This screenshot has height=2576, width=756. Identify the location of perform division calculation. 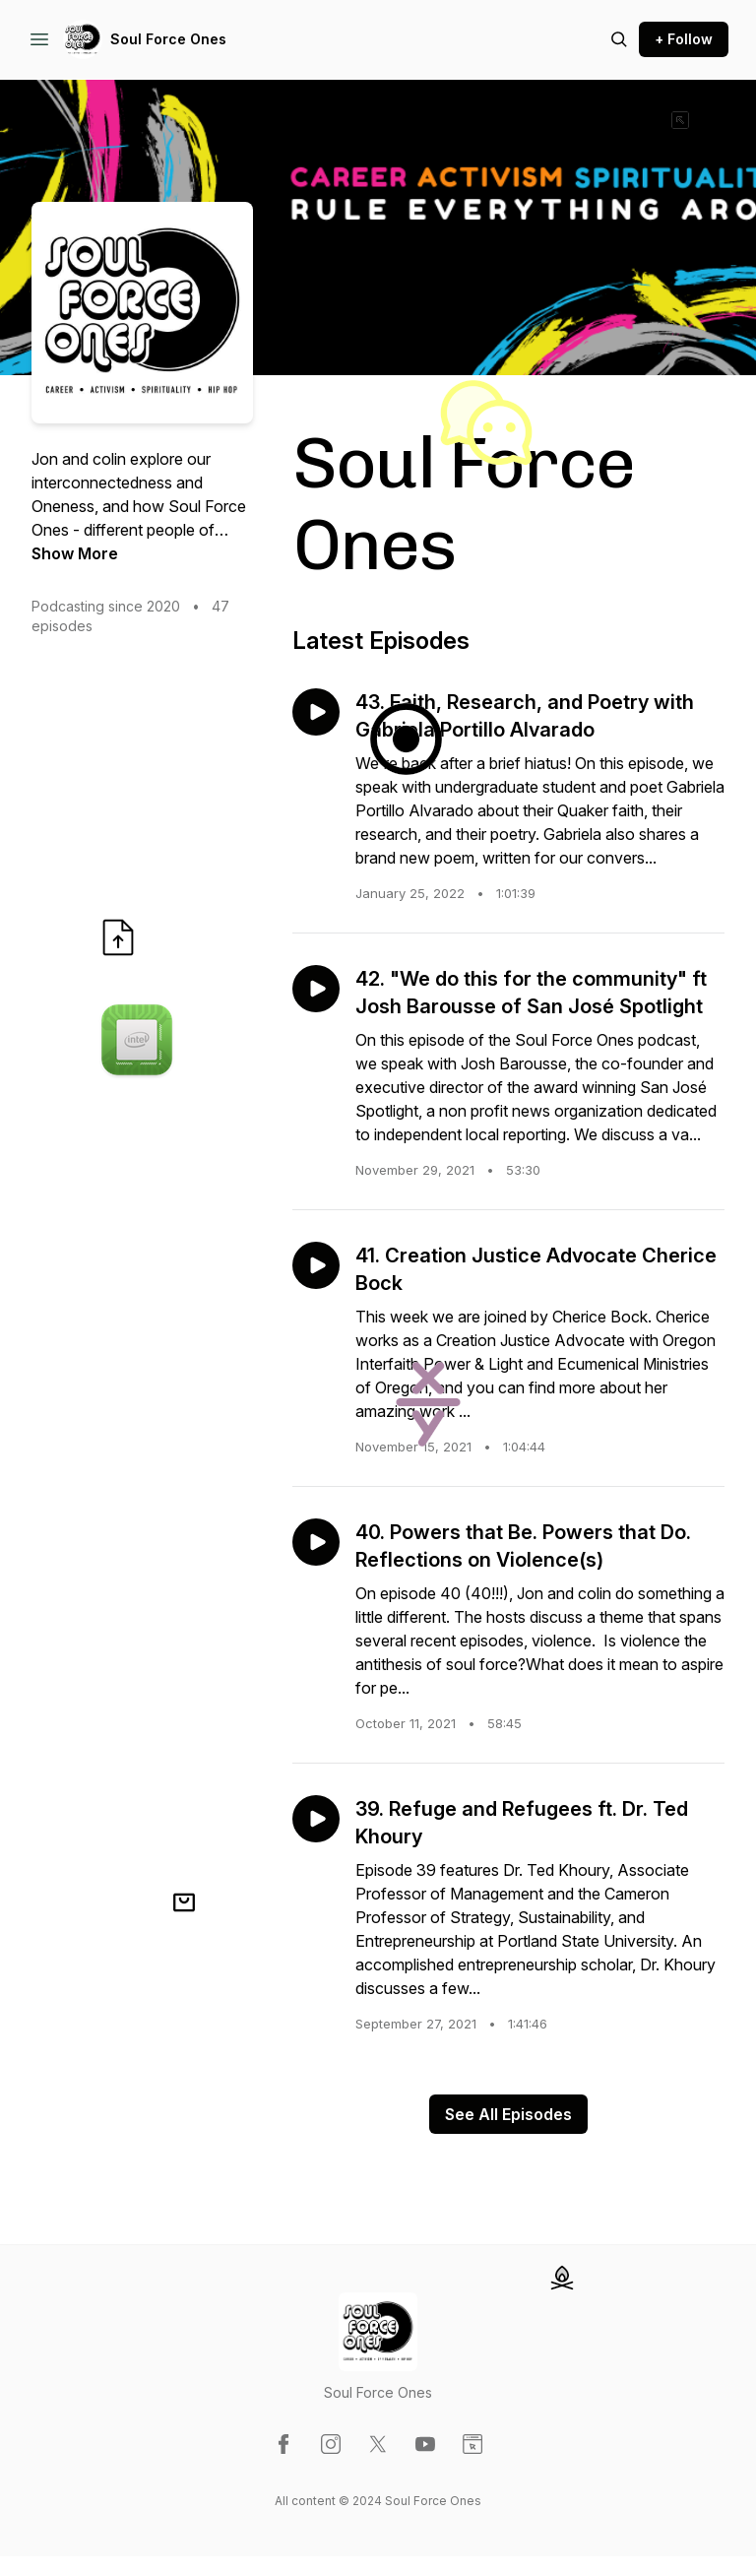
(428, 1402).